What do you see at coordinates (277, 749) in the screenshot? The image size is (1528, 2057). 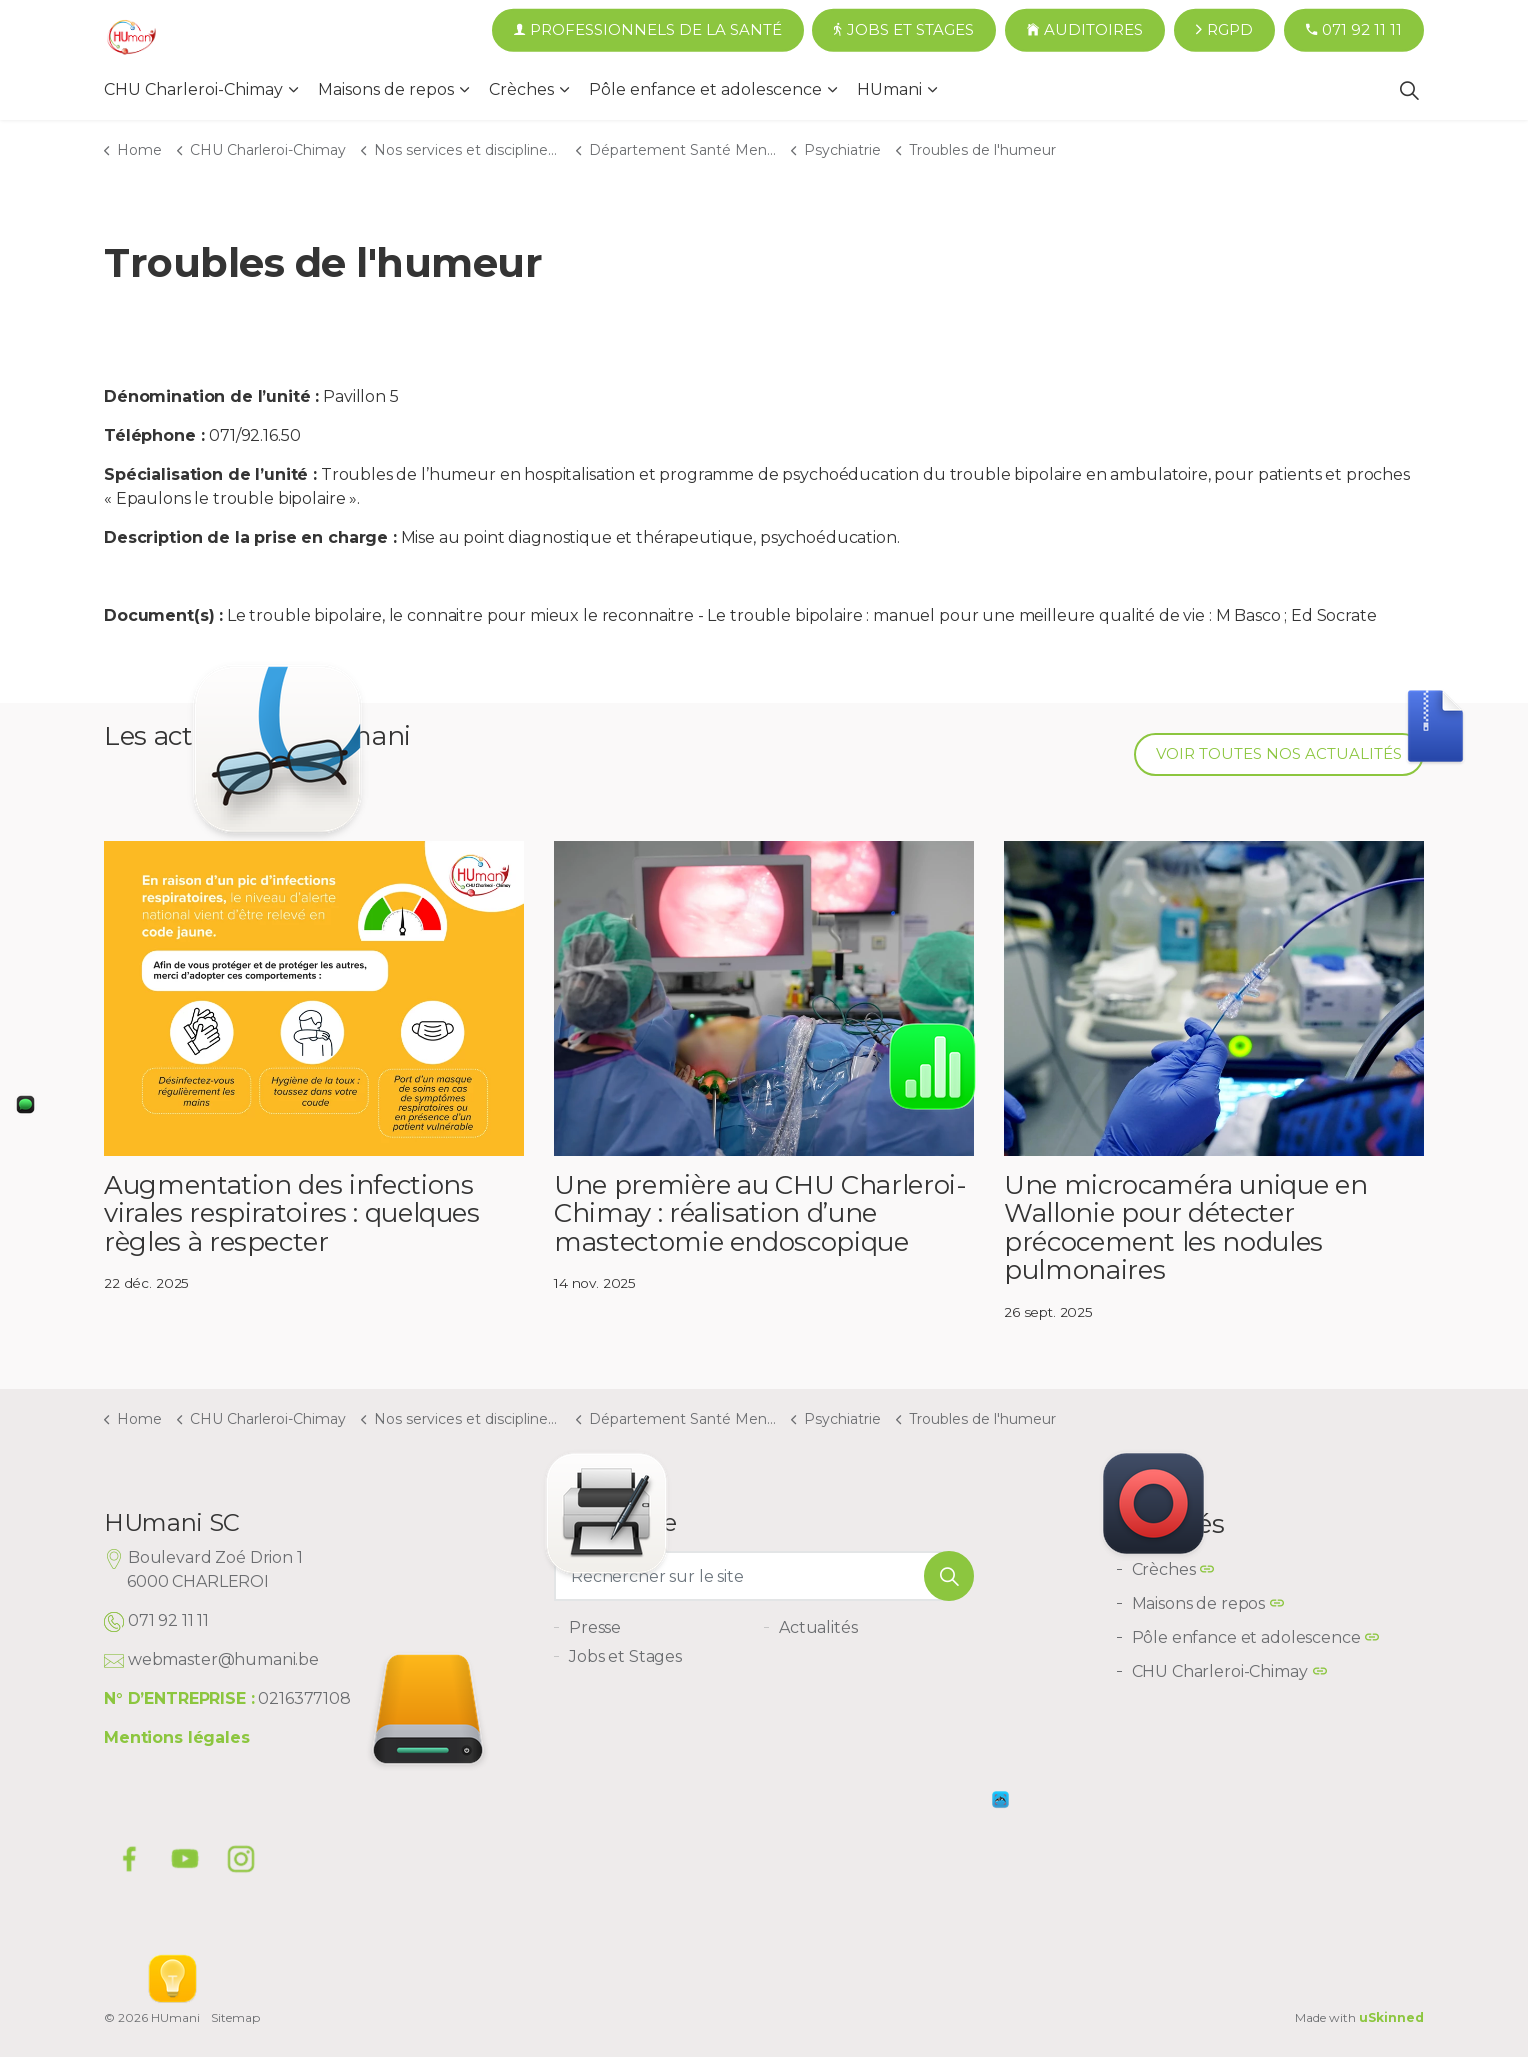 I see `open okular document viewer` at bounding box center [277, 749].